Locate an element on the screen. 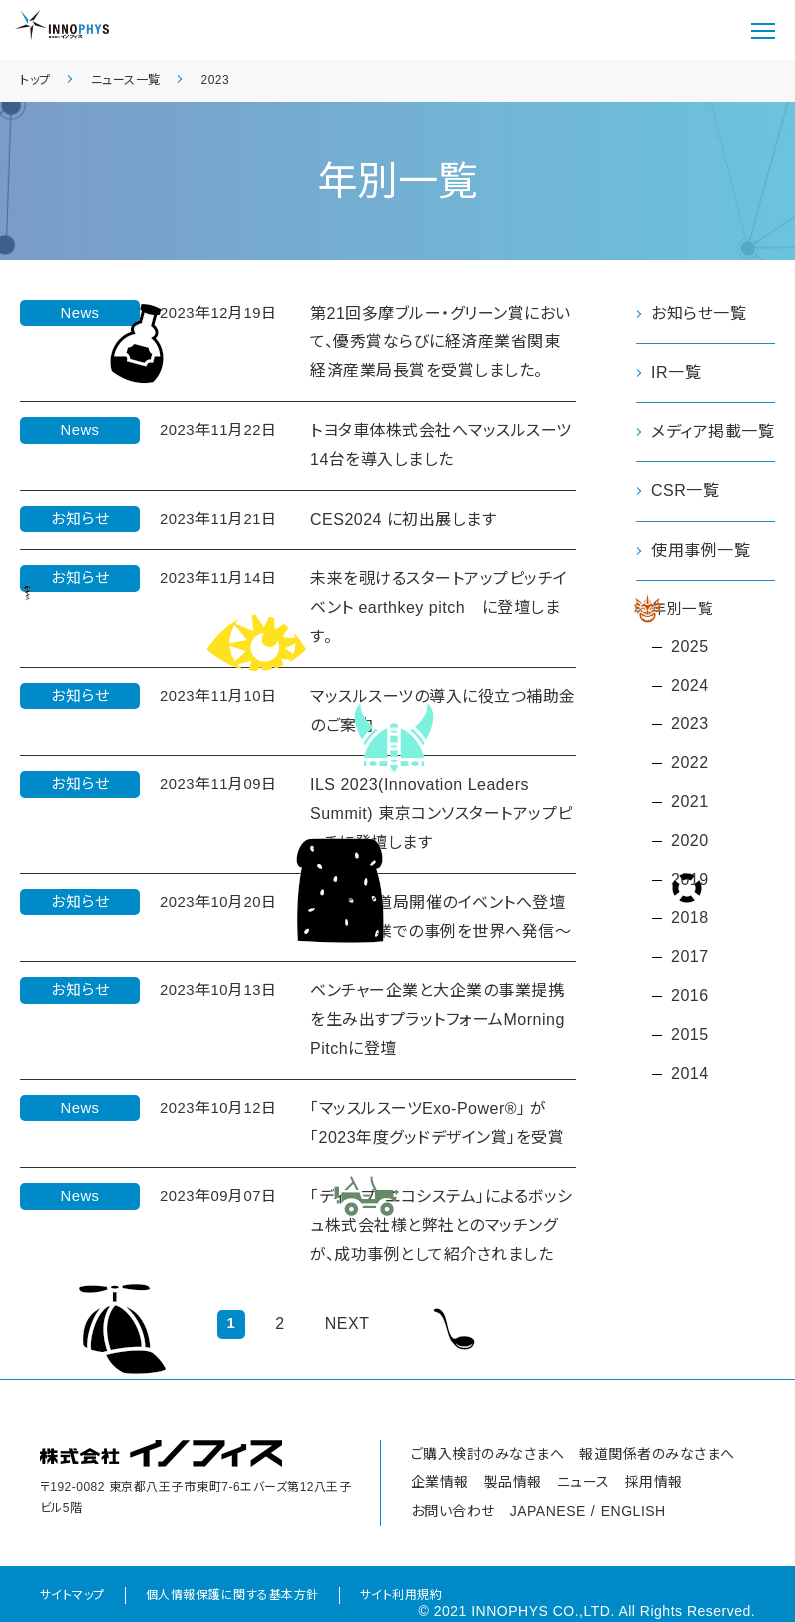 The width and height of the screenshot is (795, 1622). select ladle tool in cooking game is located at coordinates (454, 1329).